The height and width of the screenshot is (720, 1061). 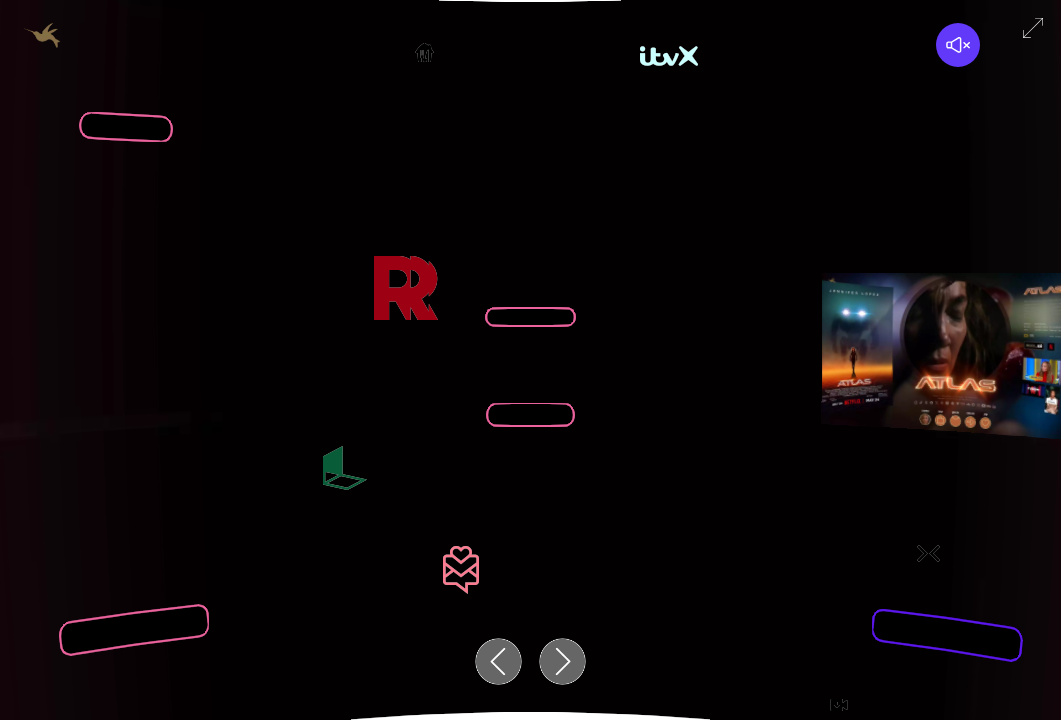 I want to click on open the ITVX streaming app, so click(x=669, y=56).